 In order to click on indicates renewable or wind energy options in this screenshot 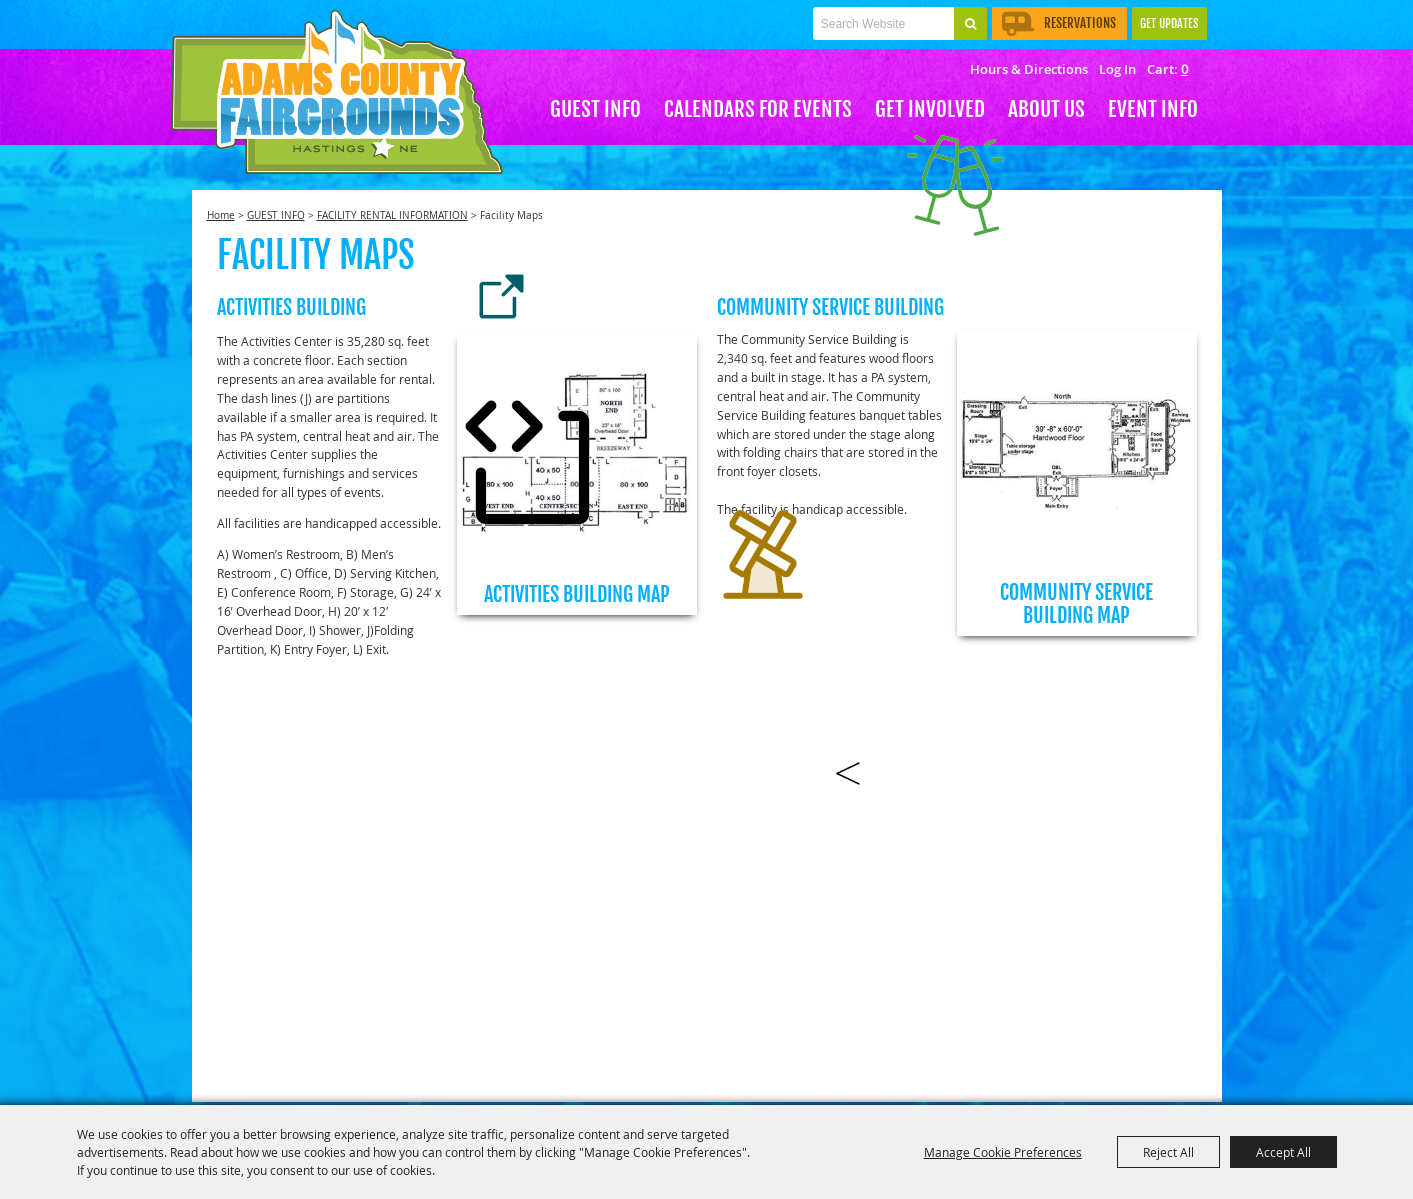, I will do `click(763, 556)`.